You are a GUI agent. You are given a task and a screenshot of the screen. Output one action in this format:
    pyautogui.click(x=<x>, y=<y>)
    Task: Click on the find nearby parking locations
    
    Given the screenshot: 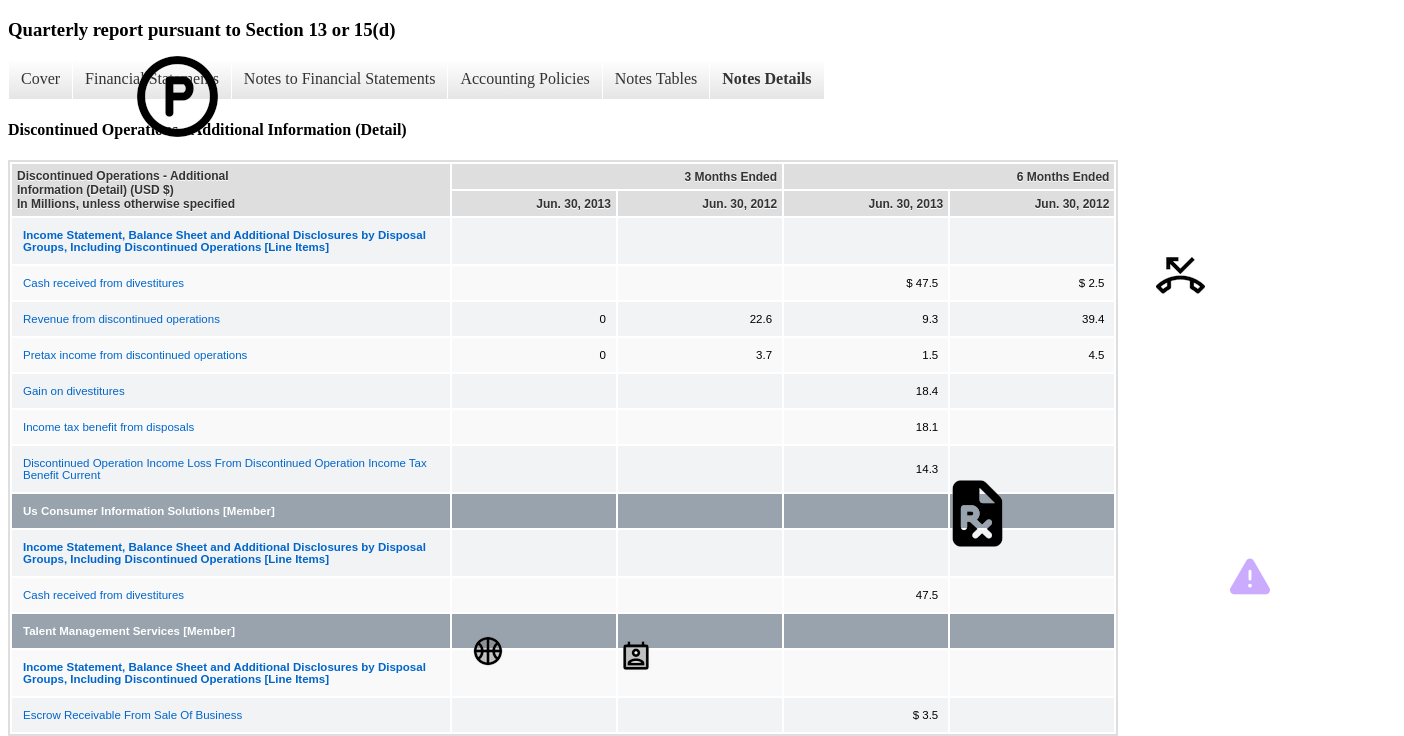 What is the action you would take?
    pyautogui.click(x=177, y=96)
    